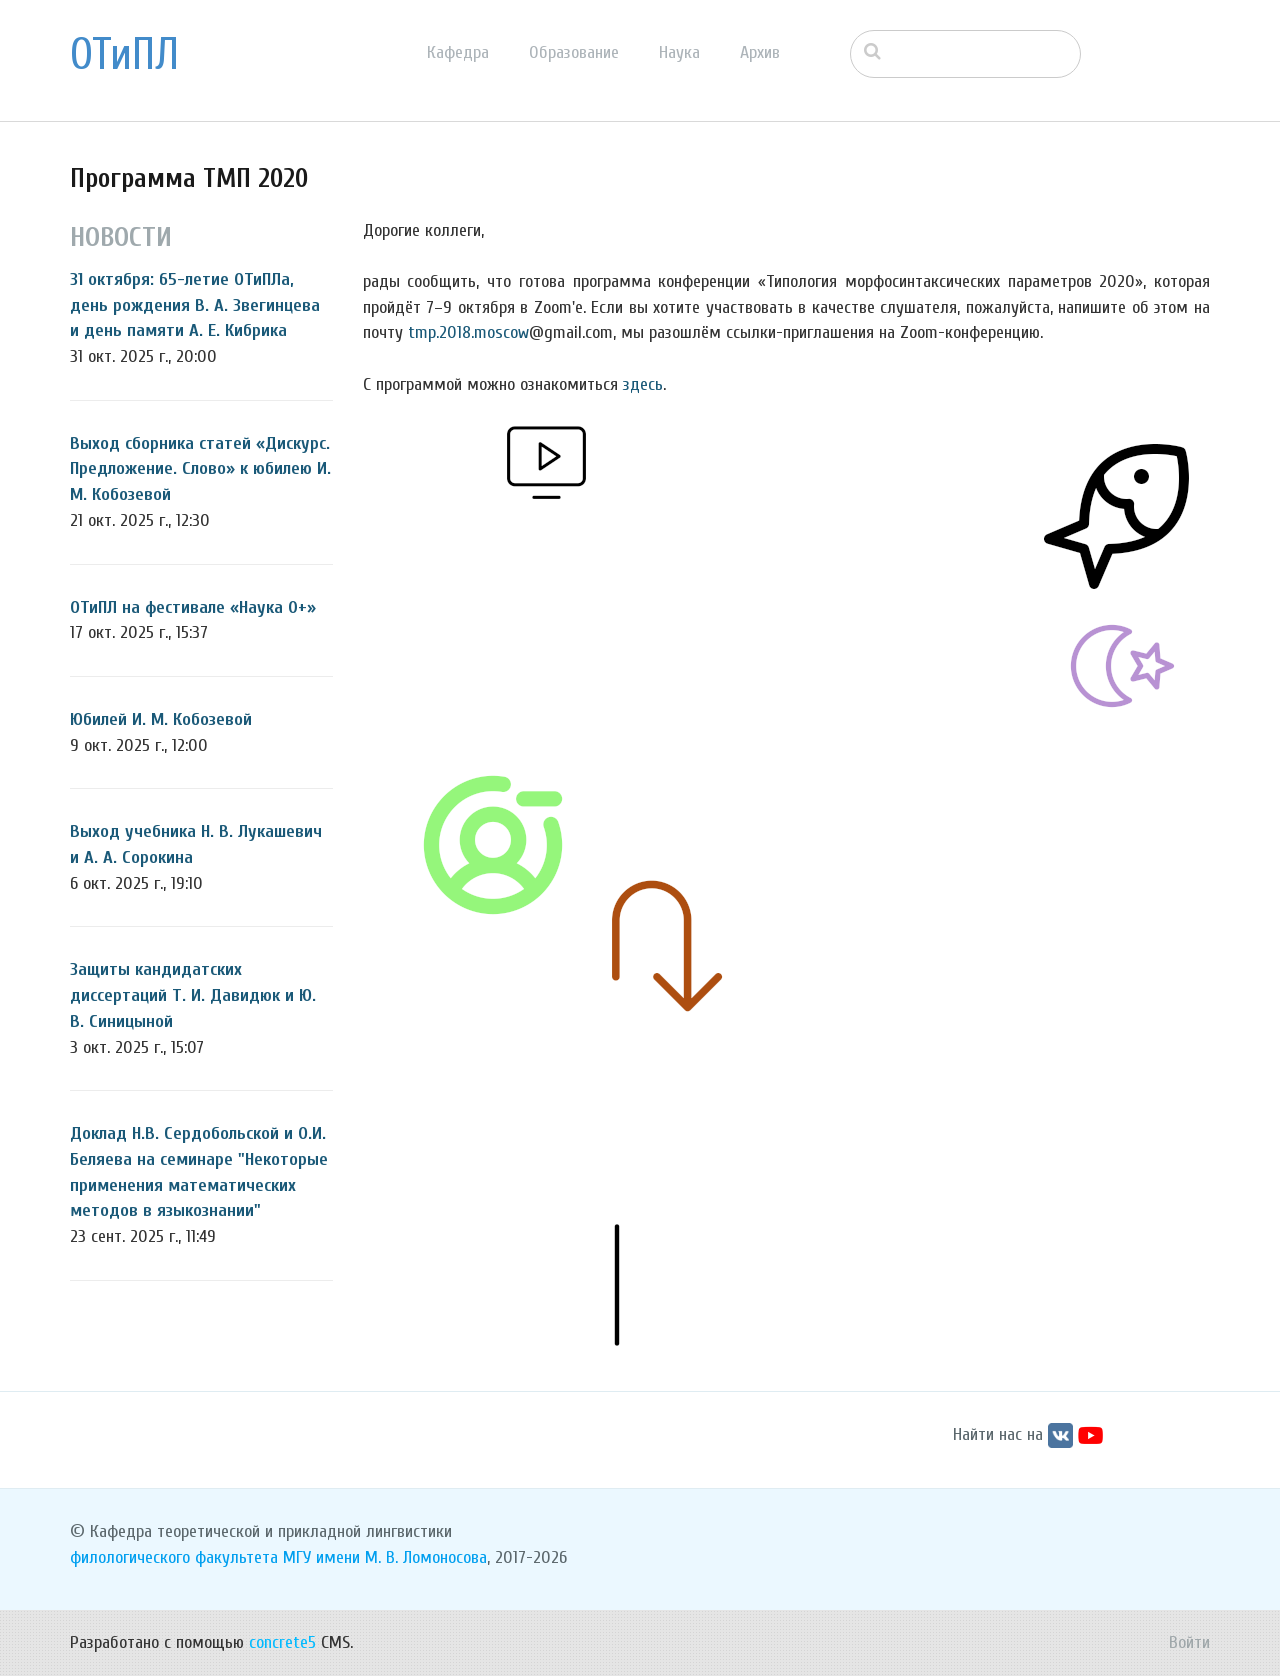  What do you see at coordinates (546, 459) in the screenshot?
I see `play video on display` at bounding box center [546, 459].